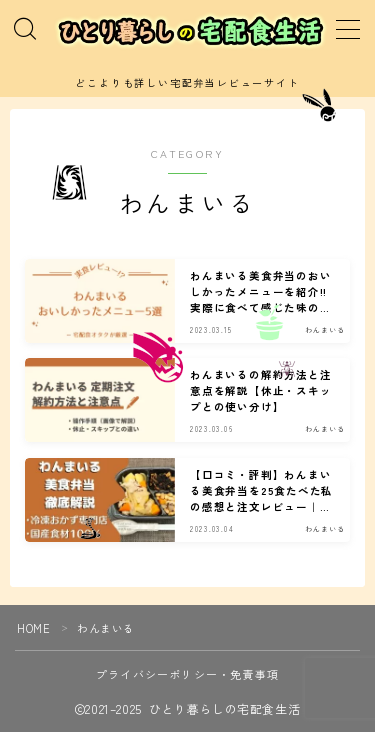  What do you see at coordinates (158, 357) in the screenshot?
I see `indicates an unstable or volatile attack in-game` at bounding box center [158, 357].